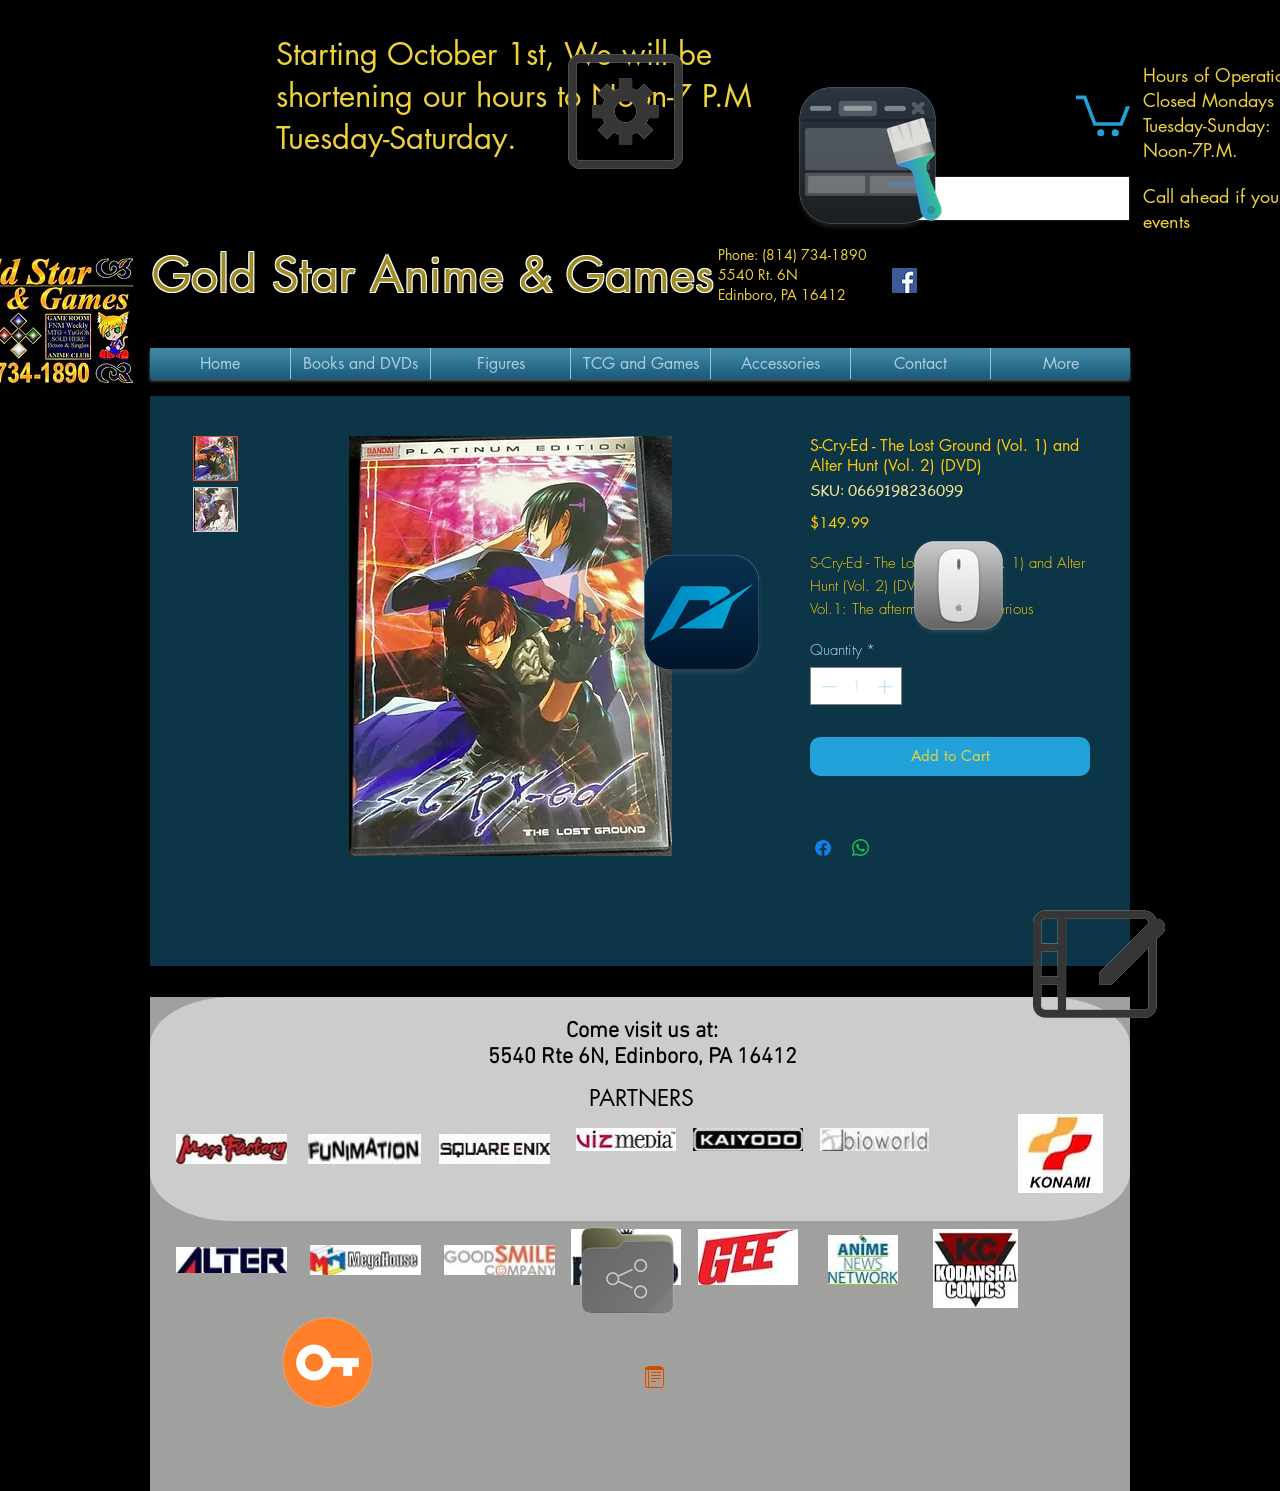 This screenshot has width=1280, height=1491. I want to click on configure mouse settings, so click(958, 585).